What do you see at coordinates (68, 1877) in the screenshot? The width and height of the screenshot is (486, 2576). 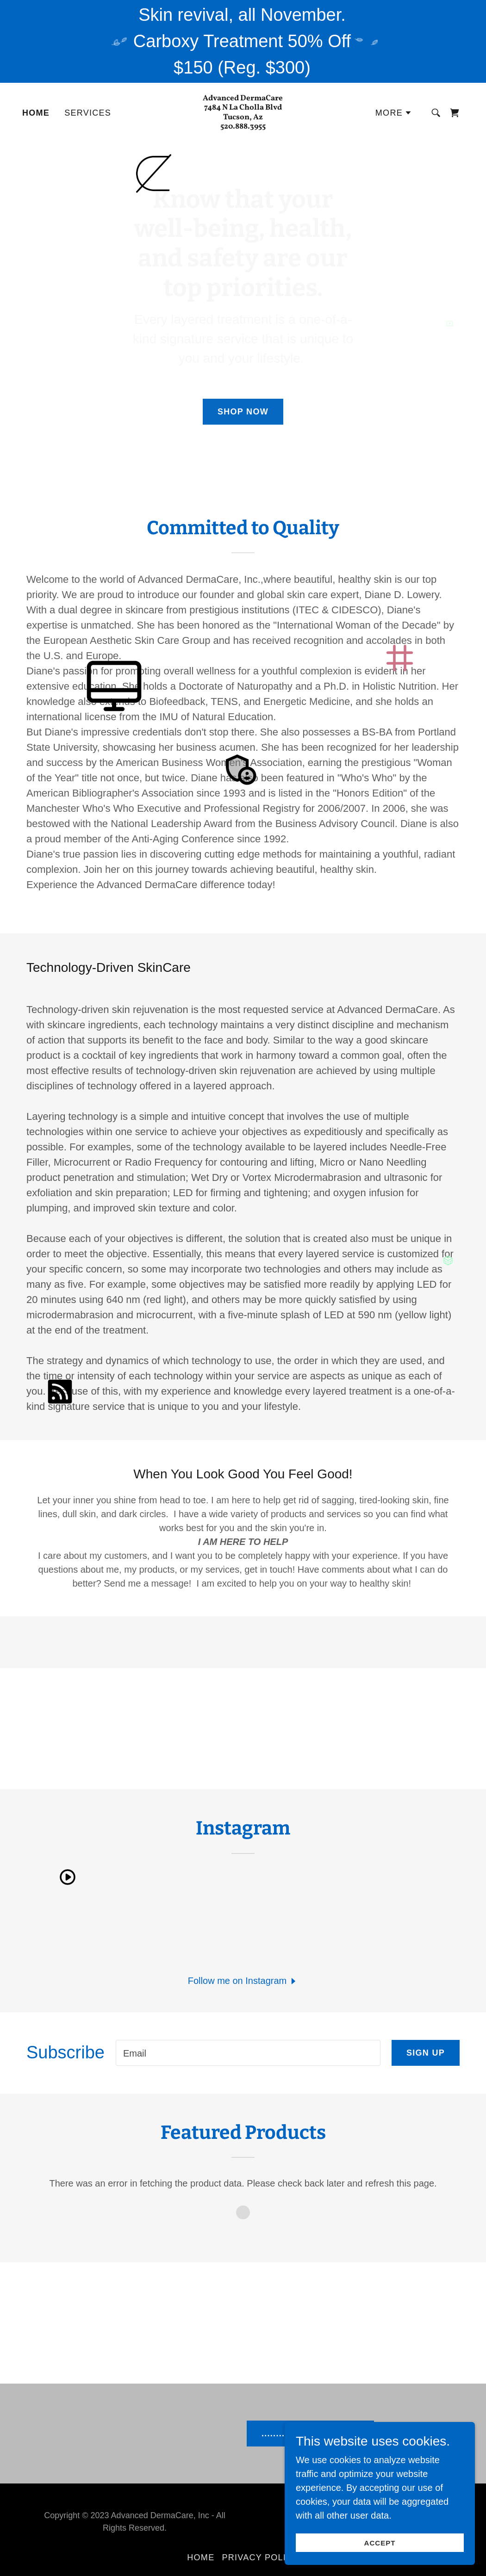 I see `play media or video content` at bounding box center [68, 1877].